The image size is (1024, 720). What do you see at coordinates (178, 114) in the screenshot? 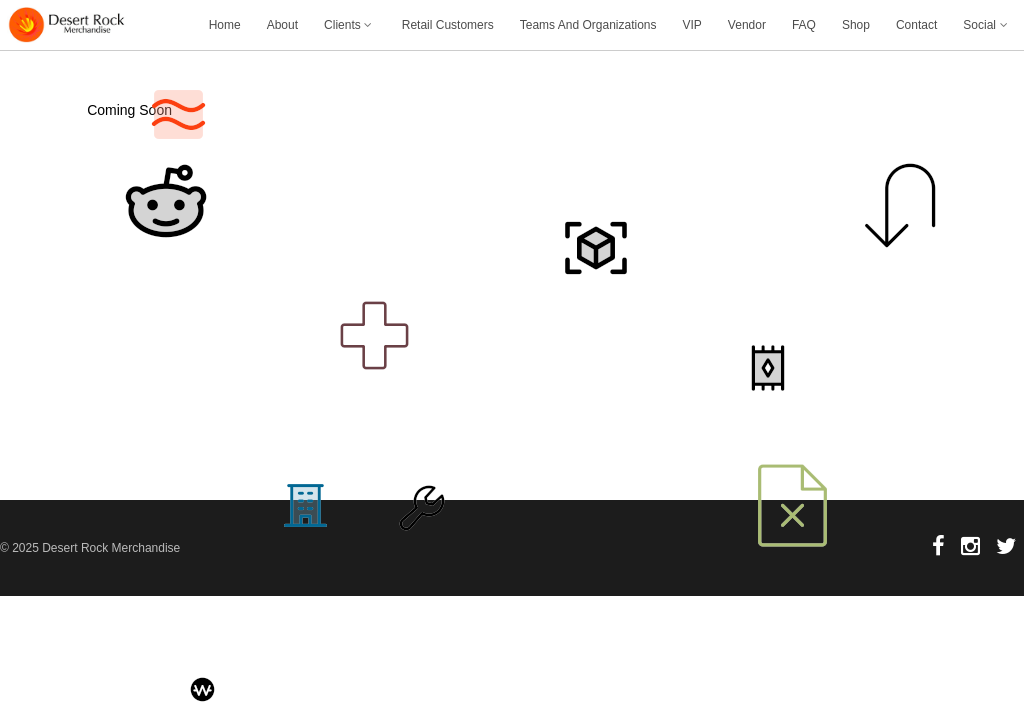
I see `indicates approximate or estimated value` at bounding box center [178, 114].